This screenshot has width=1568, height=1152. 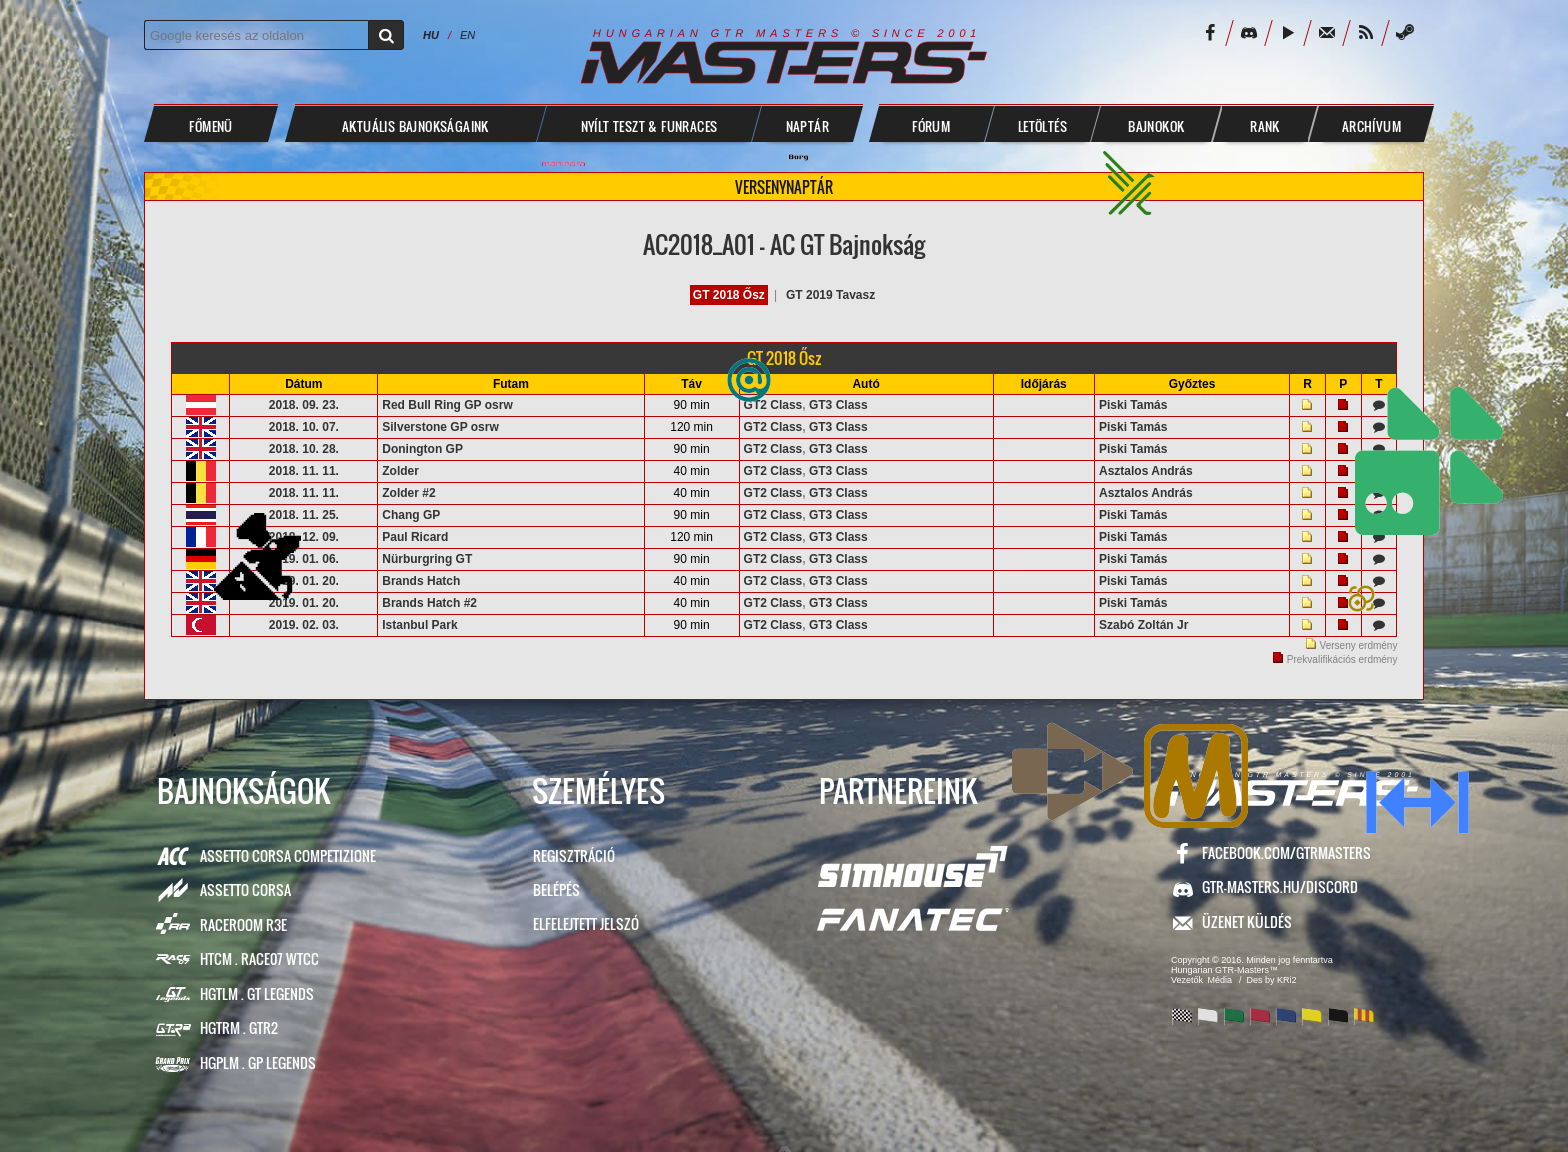 What do you see at coordinates (798, 157) in the screenshot?
I see `open borgbackup application` at bounding box center [798, 157].